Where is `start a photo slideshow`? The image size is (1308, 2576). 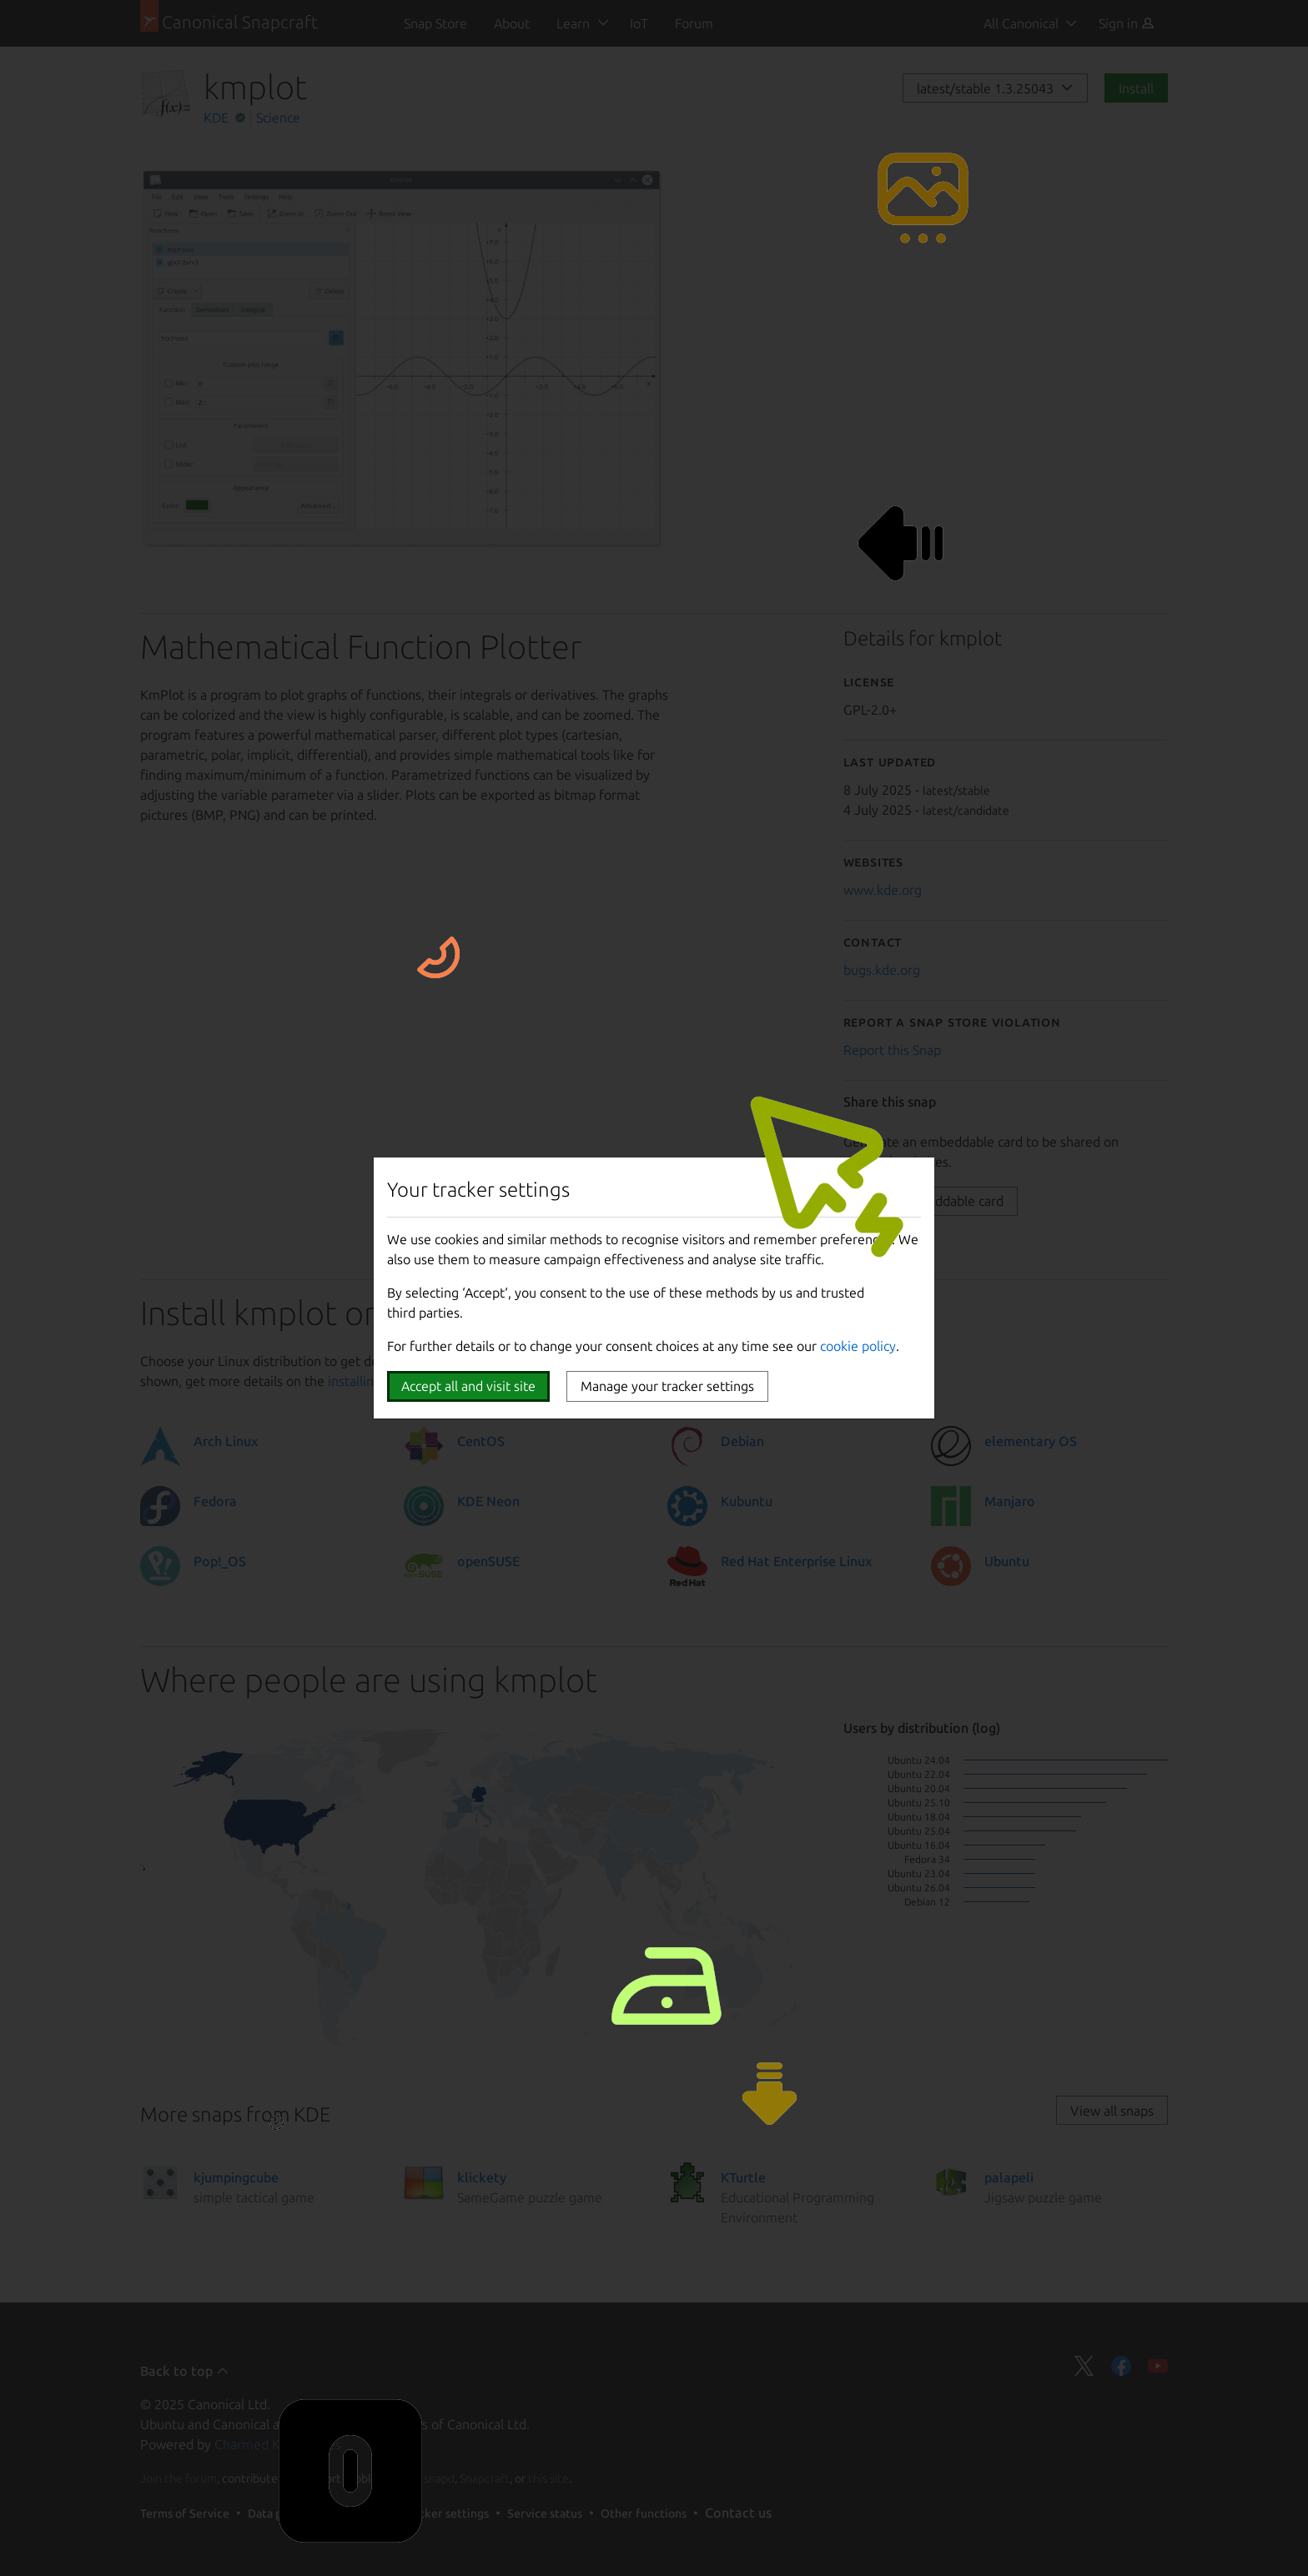 start a photo slideshow is located at coordinates (923, 198).